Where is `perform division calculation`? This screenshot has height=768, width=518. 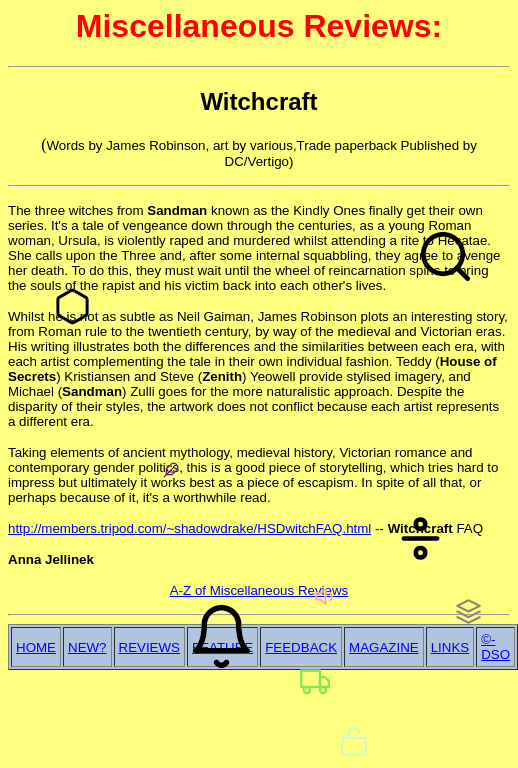 perform division calculation is located at coordinates (420, 538).